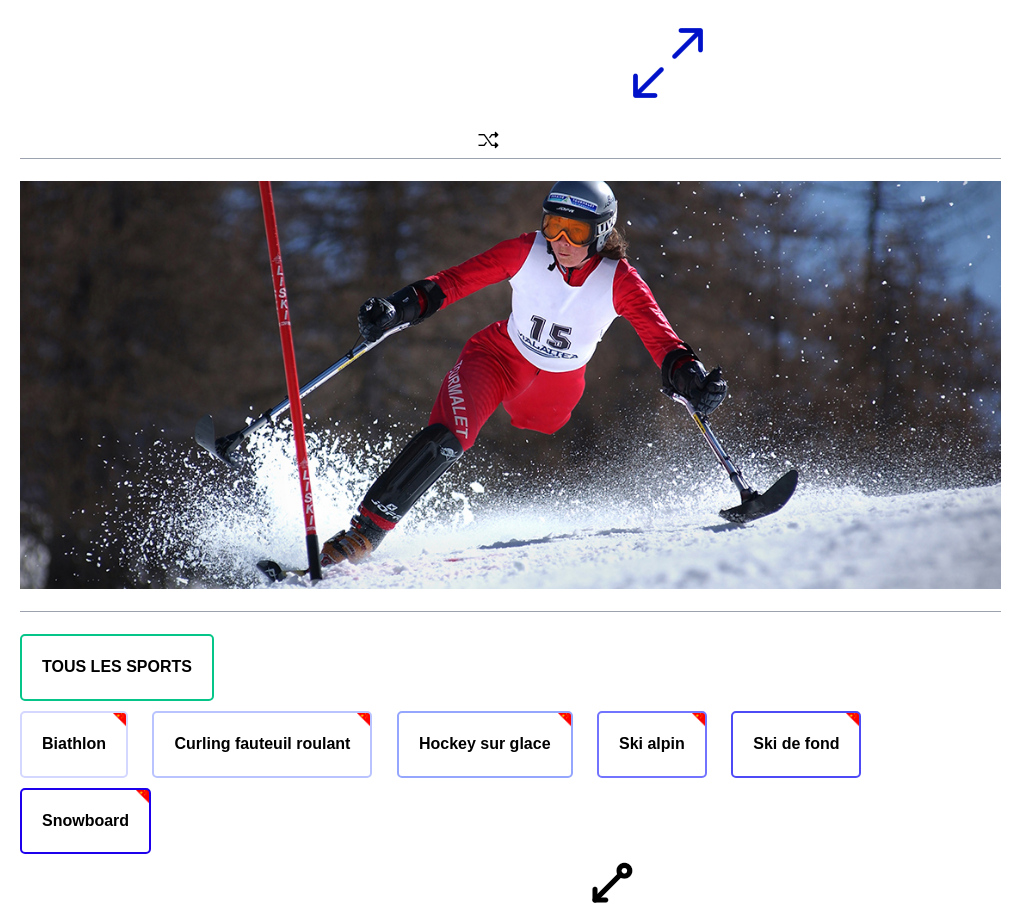  I want to click on shuffle or randomize playback order, so click(488, 140).